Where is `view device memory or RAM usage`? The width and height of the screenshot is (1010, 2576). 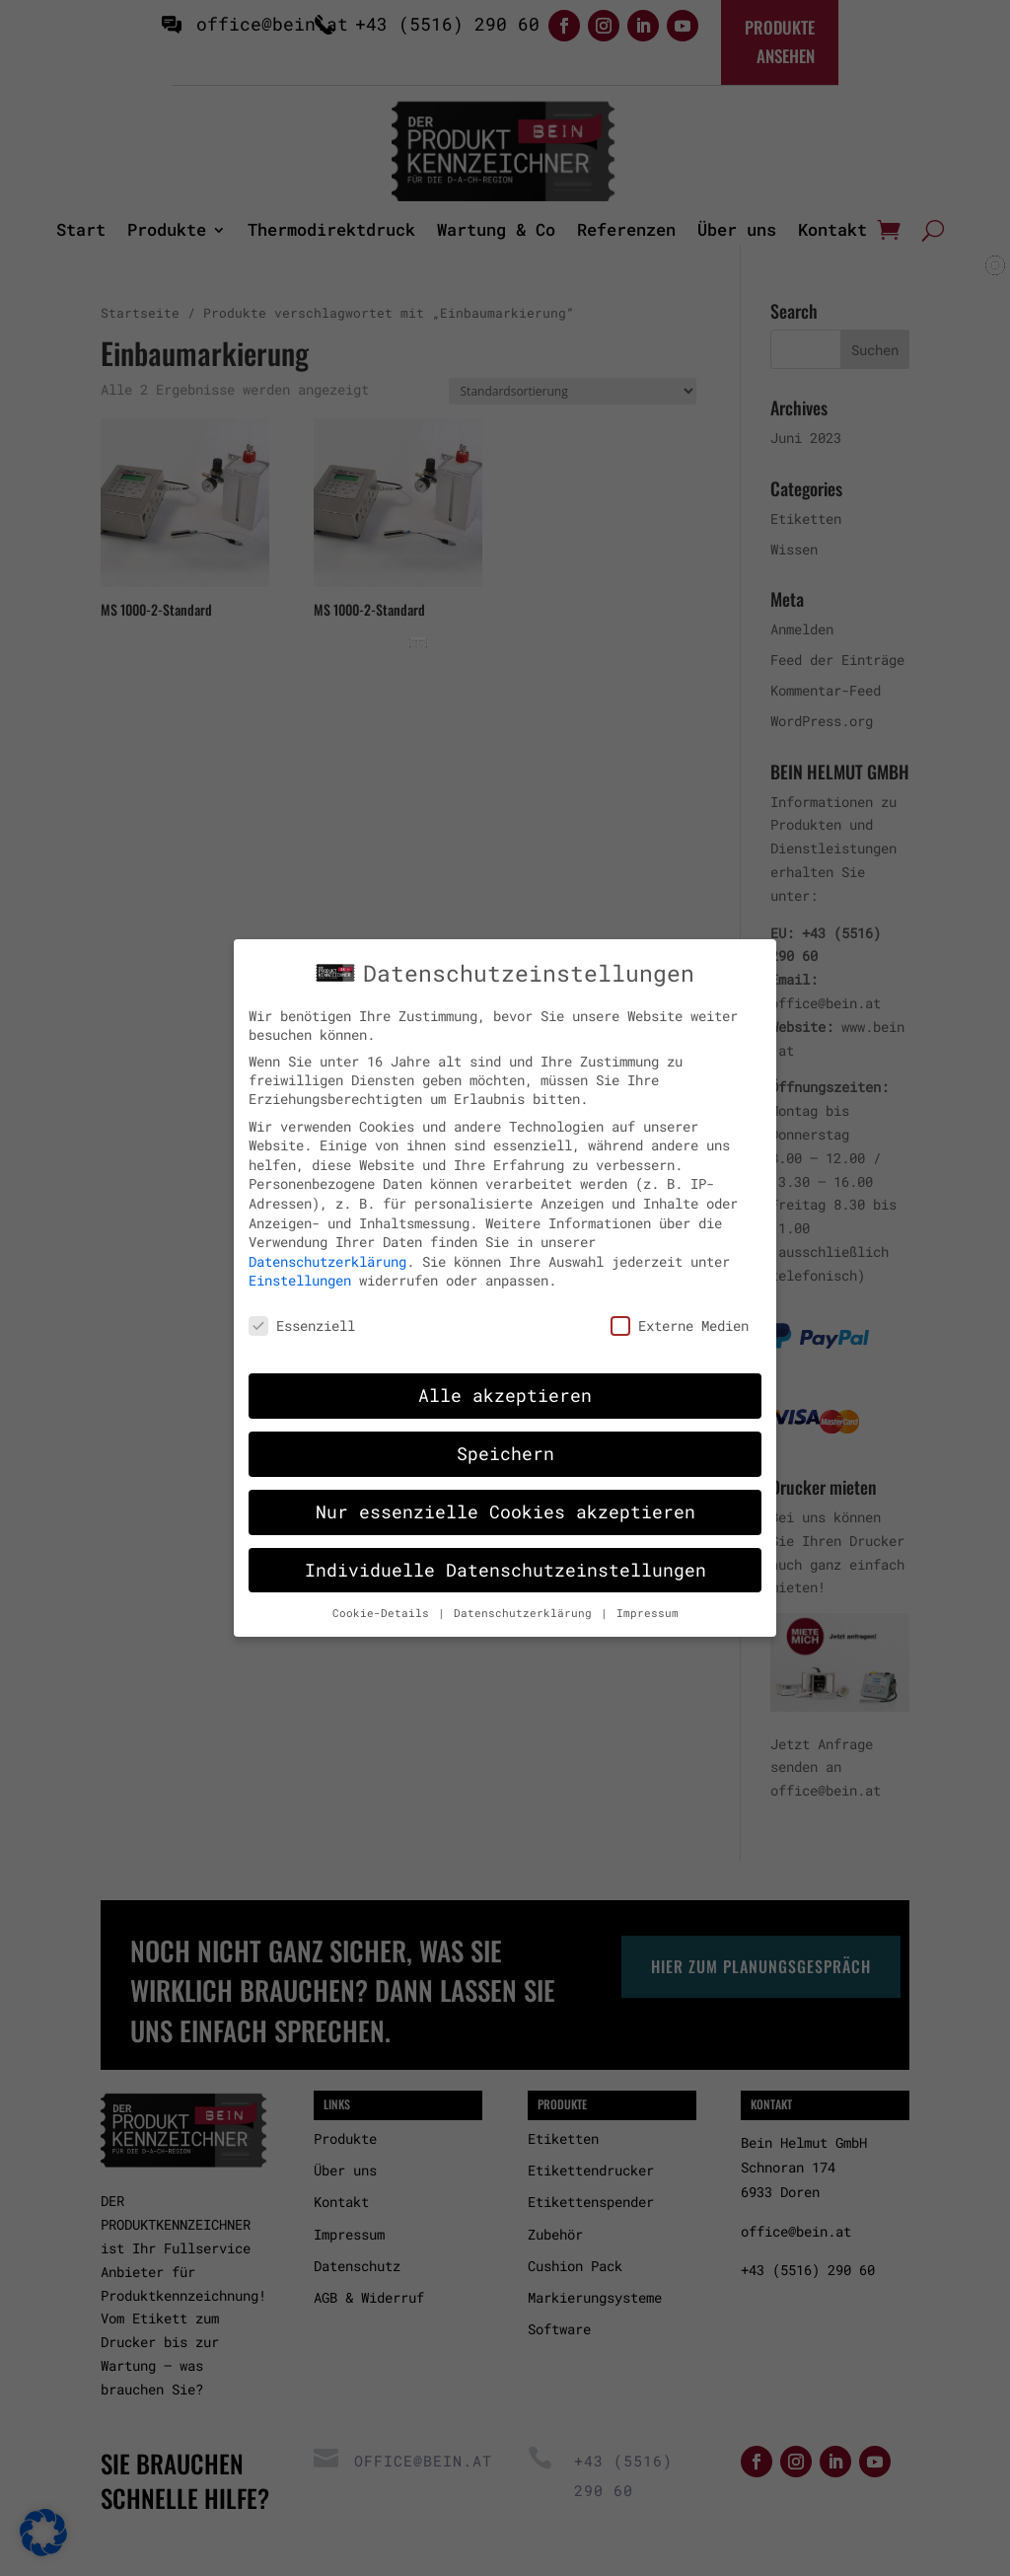 view device memory or RAM usage is located at coordinates (418, 643).